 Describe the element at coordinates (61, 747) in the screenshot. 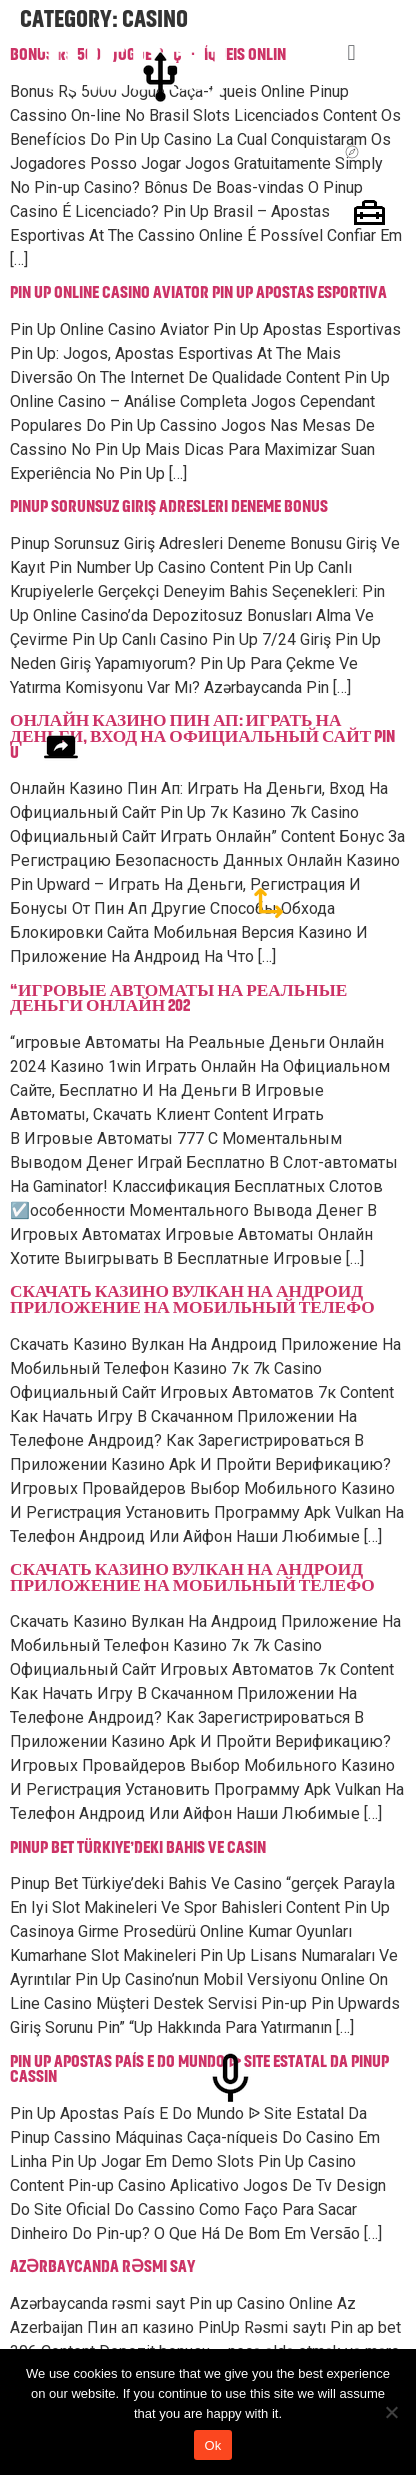

I see `share your screen with others` at that location.